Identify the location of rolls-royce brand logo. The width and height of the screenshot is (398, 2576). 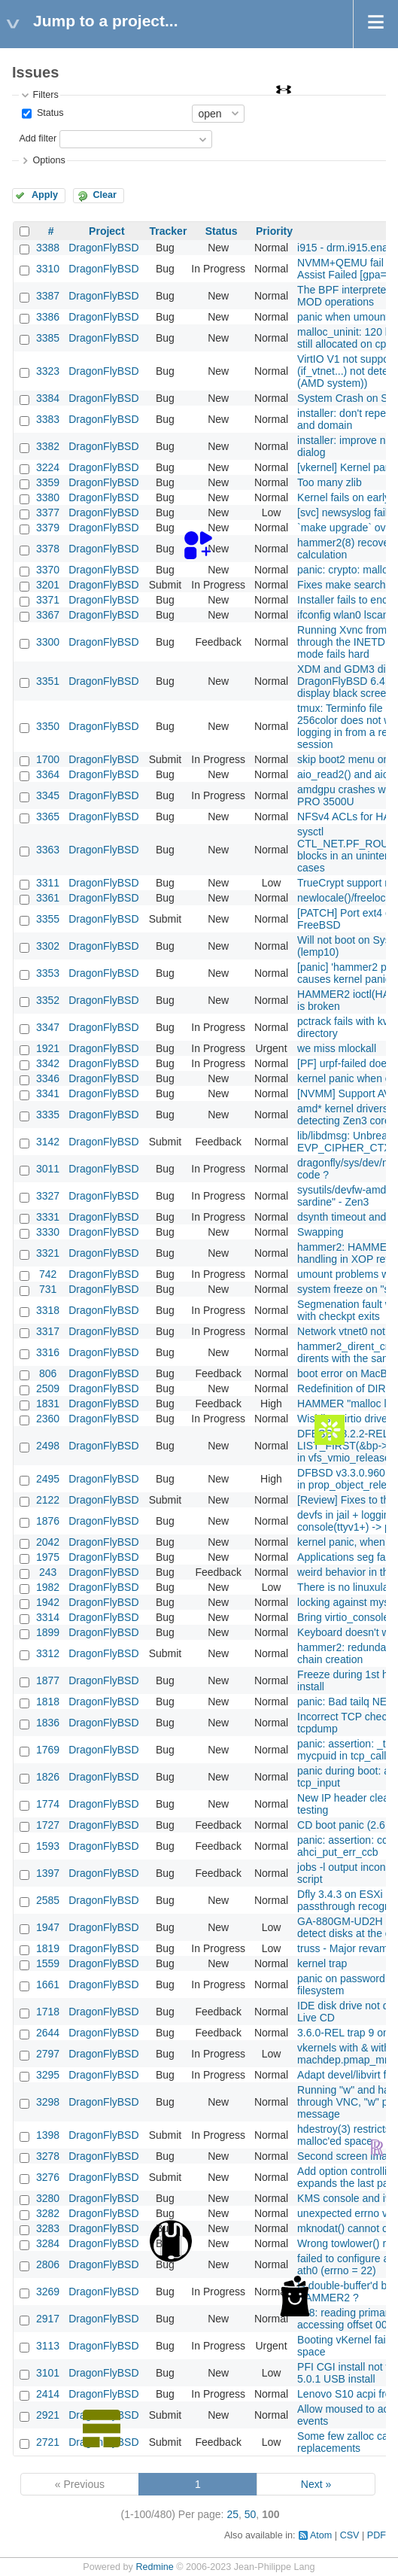
(377, 2148).